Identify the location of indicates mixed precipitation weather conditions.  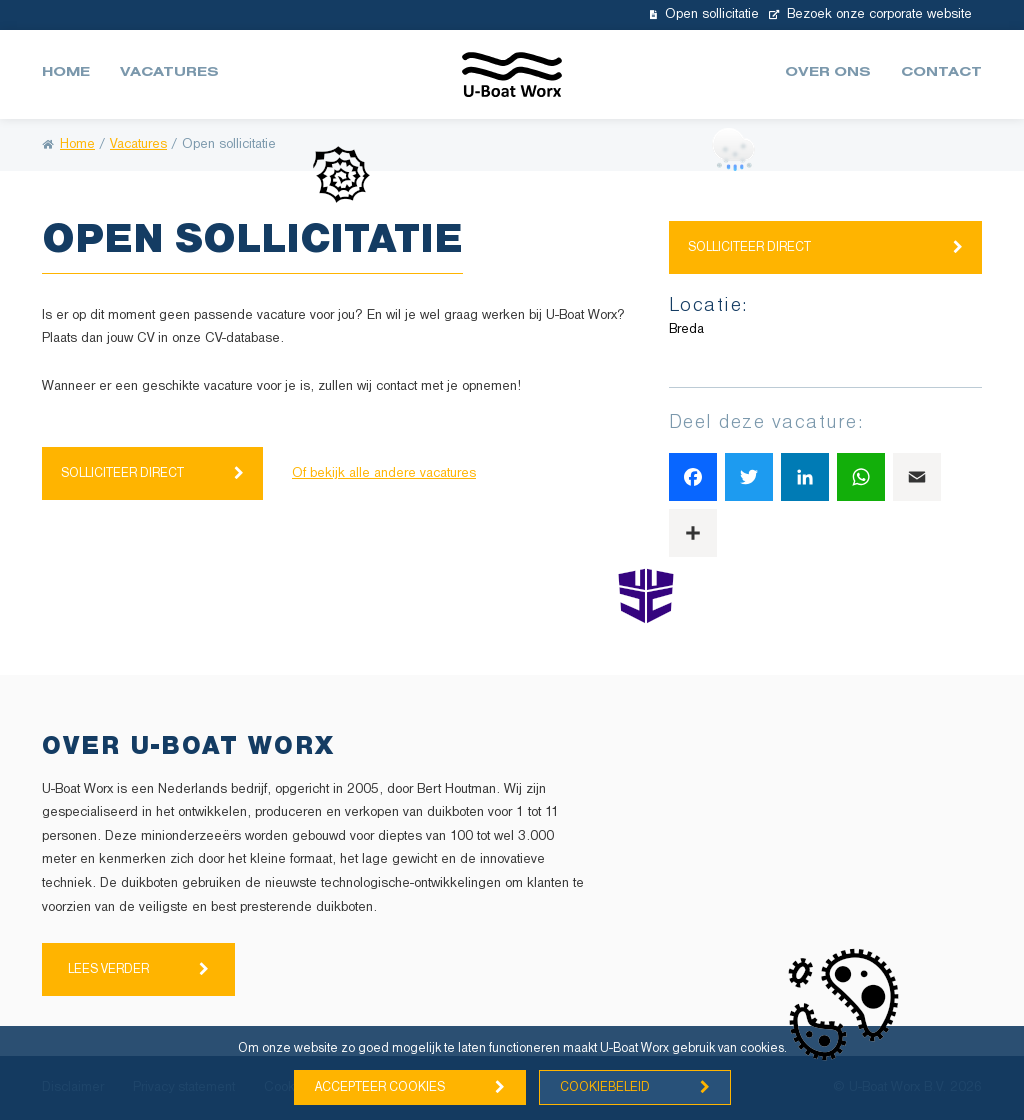
(733, 149).